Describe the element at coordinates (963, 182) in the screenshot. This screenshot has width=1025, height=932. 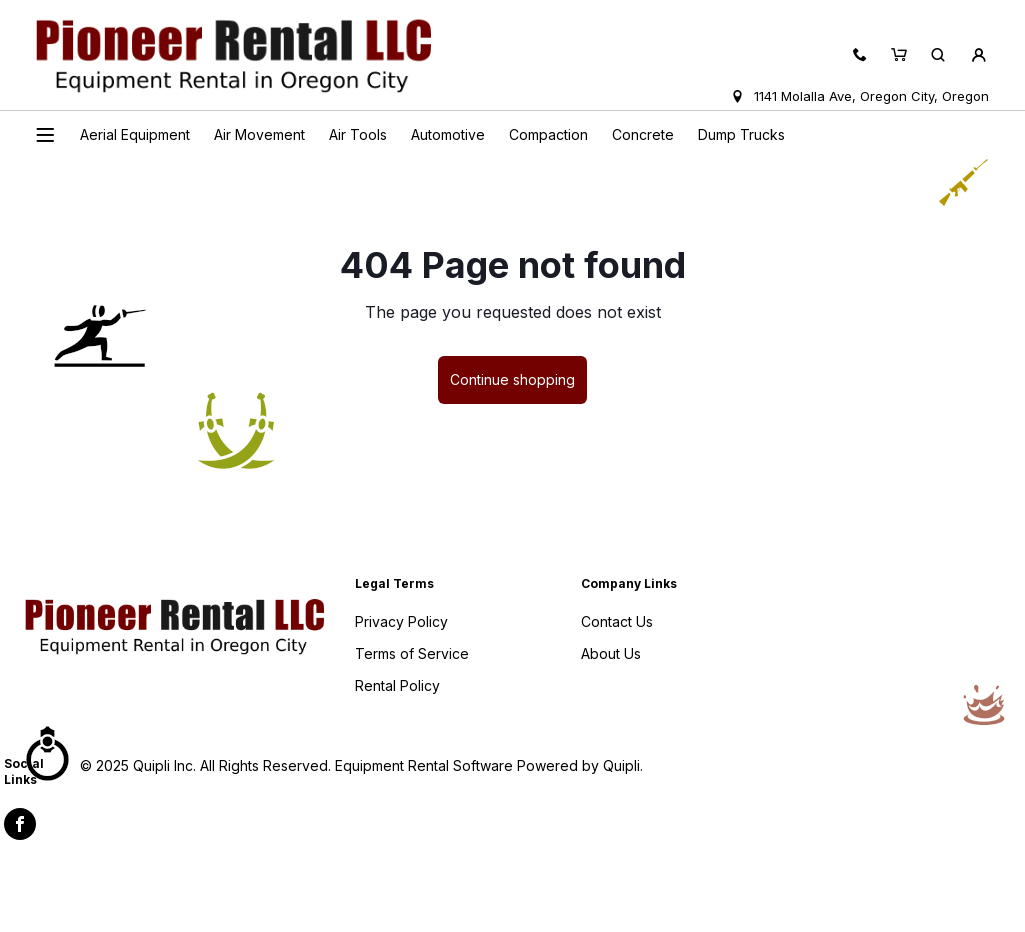
I see `select the FN FAL rifle weapon` at that location.